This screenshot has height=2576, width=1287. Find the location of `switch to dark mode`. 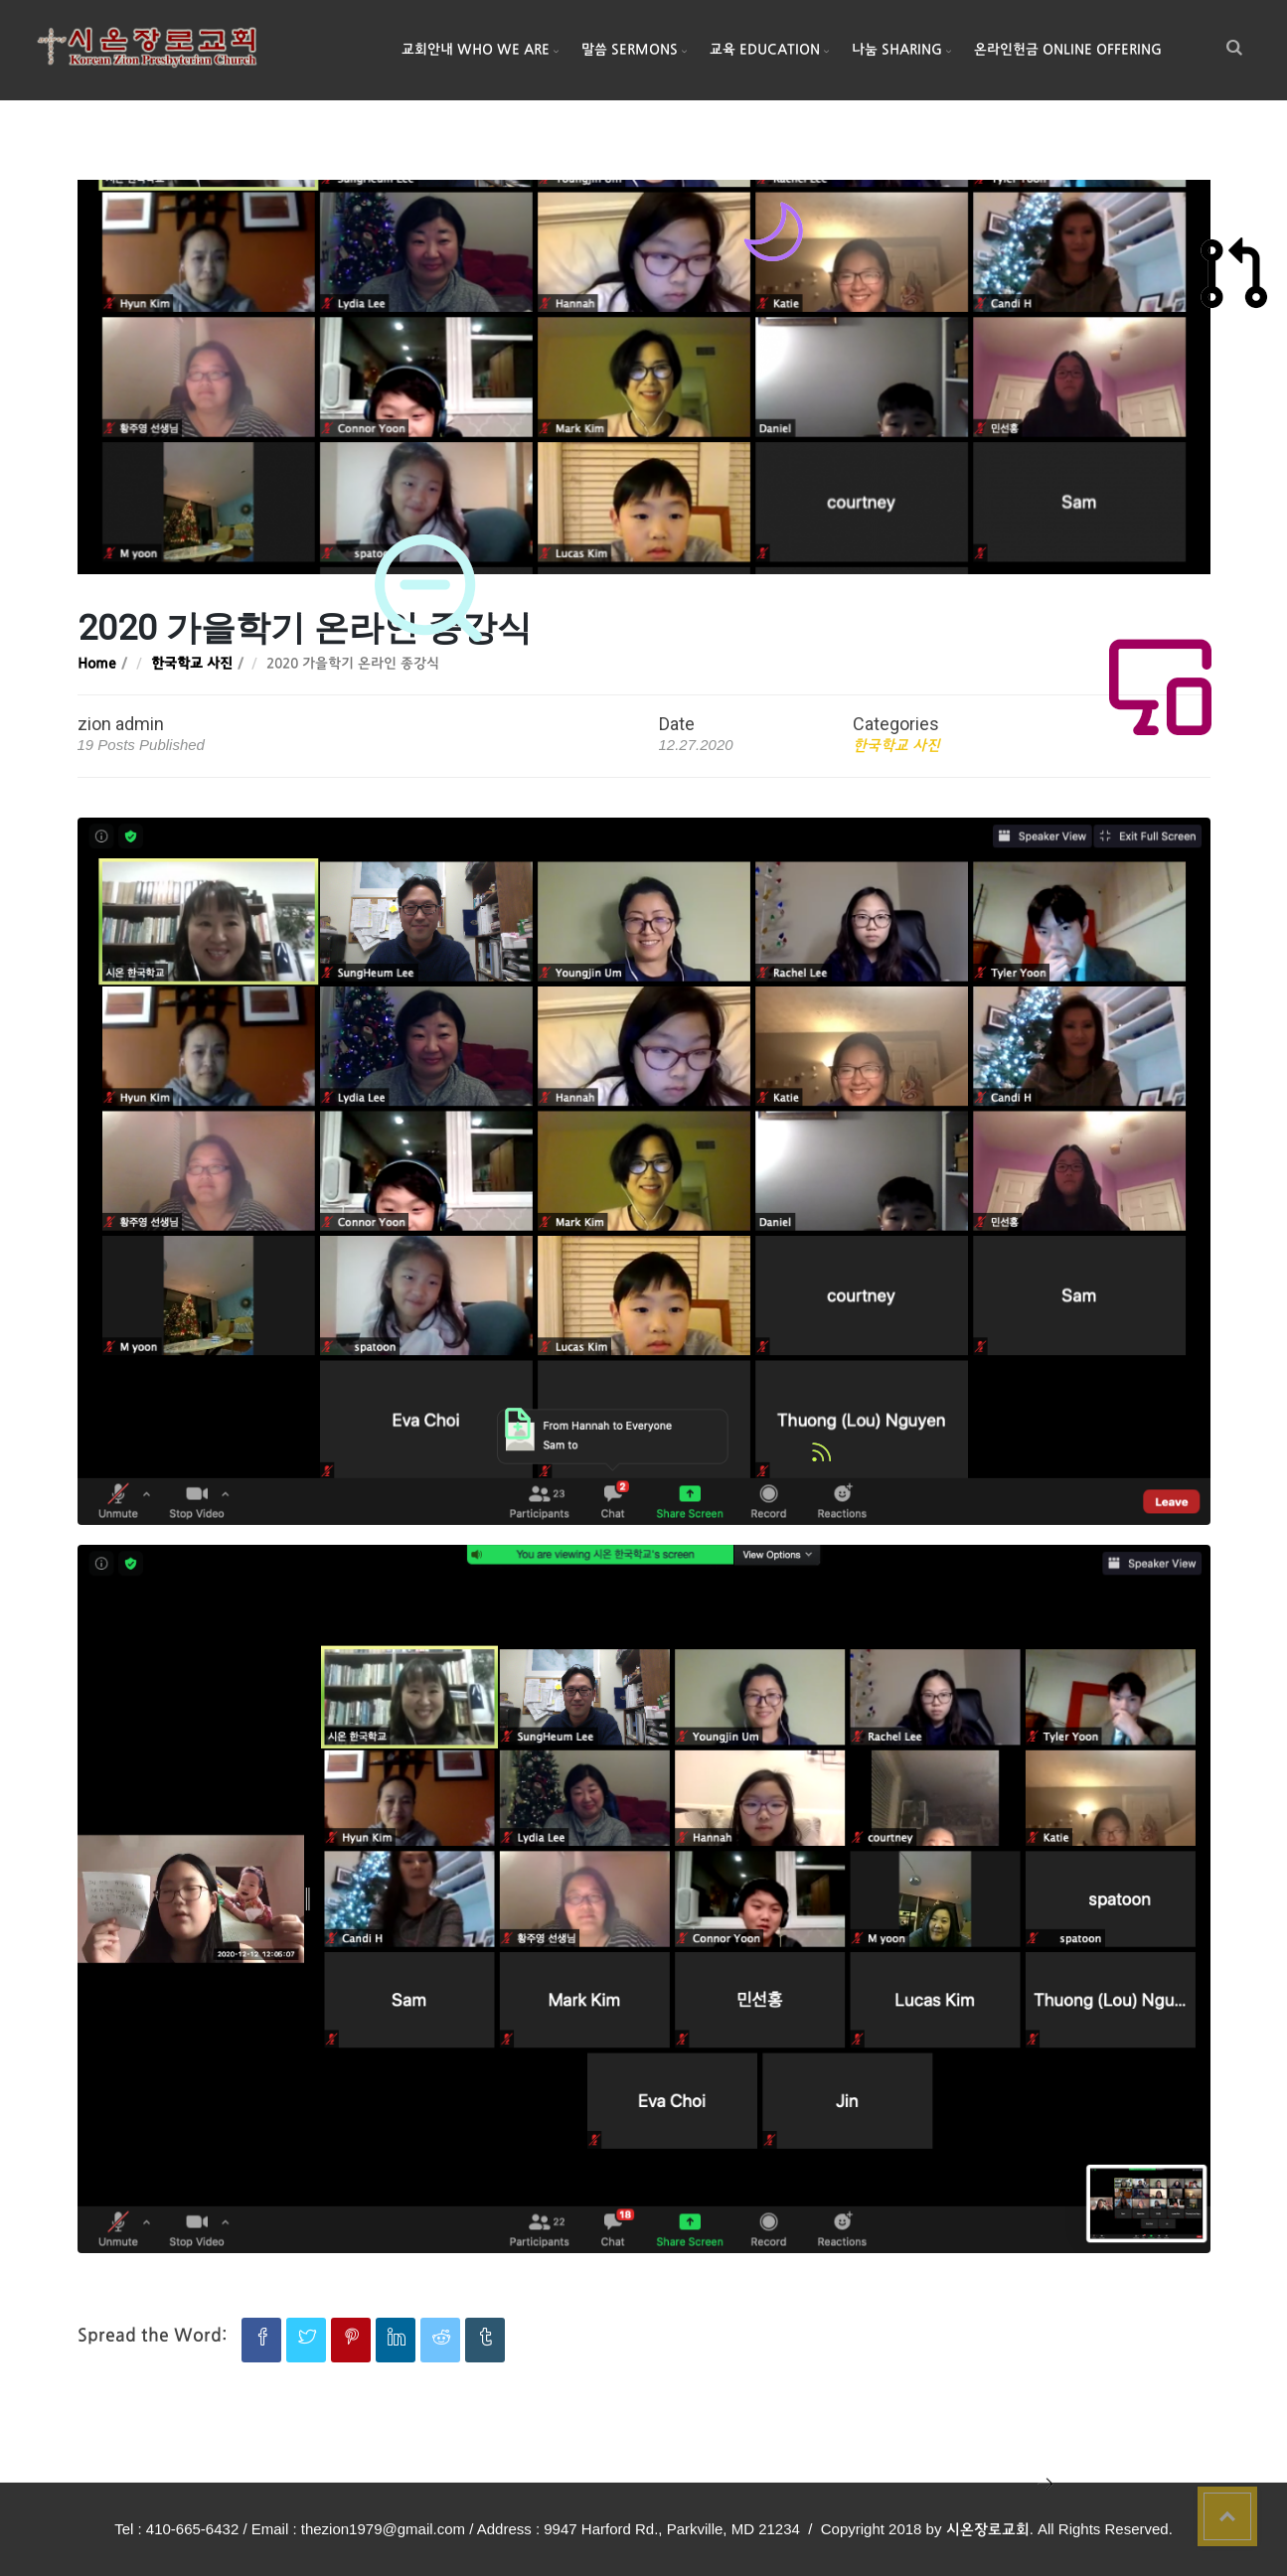

switch to dark mode is located at coordinates (772, 230).